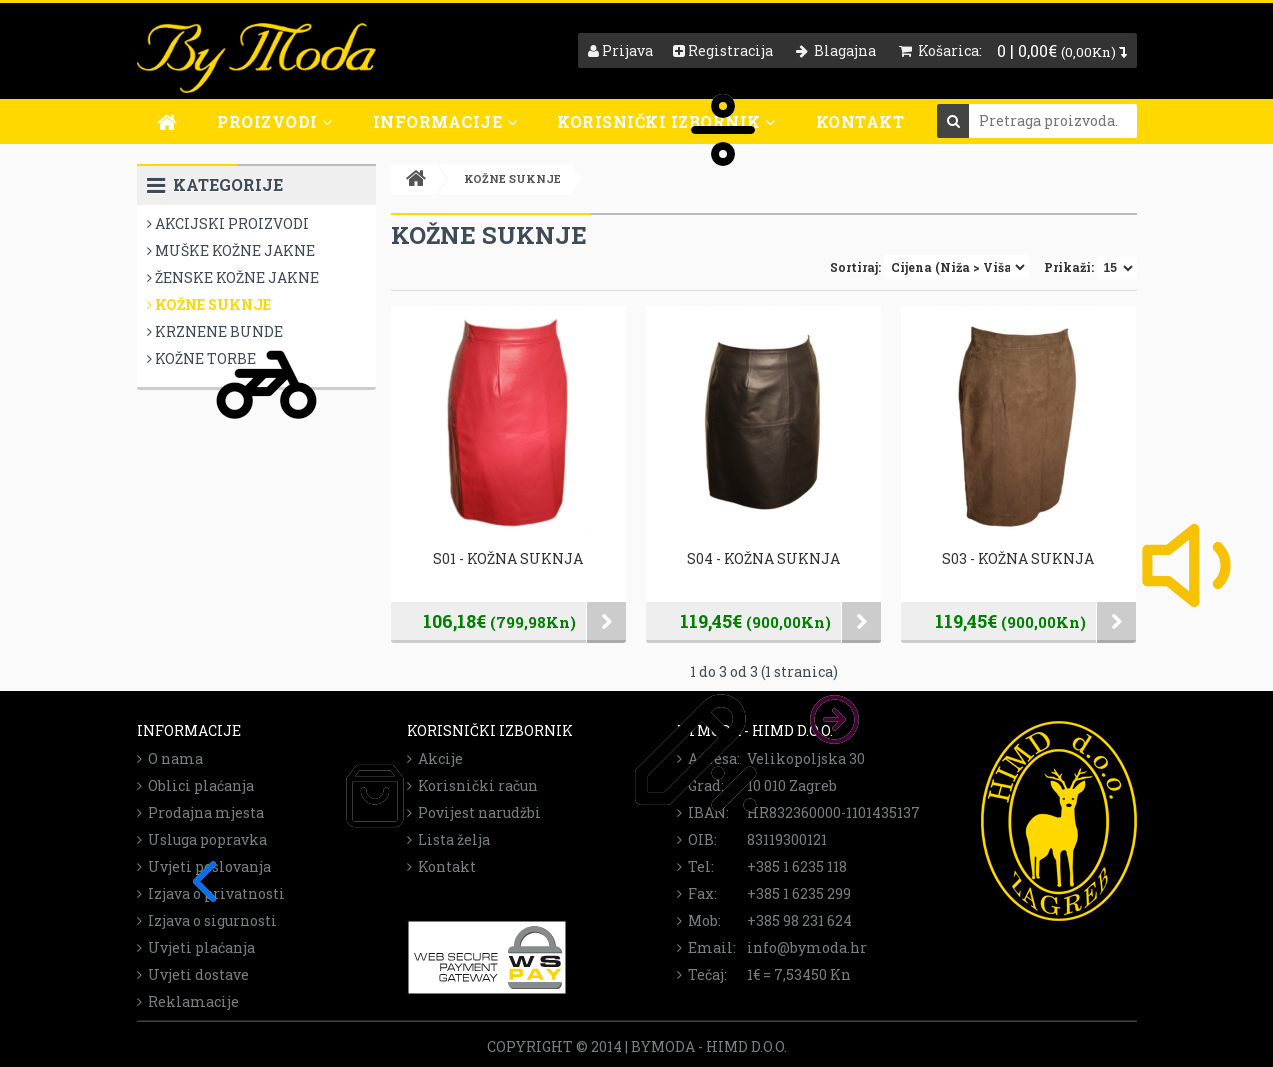 The image size is (1273, 1067). I want to click on view your shopping cart, so click(375, 796).